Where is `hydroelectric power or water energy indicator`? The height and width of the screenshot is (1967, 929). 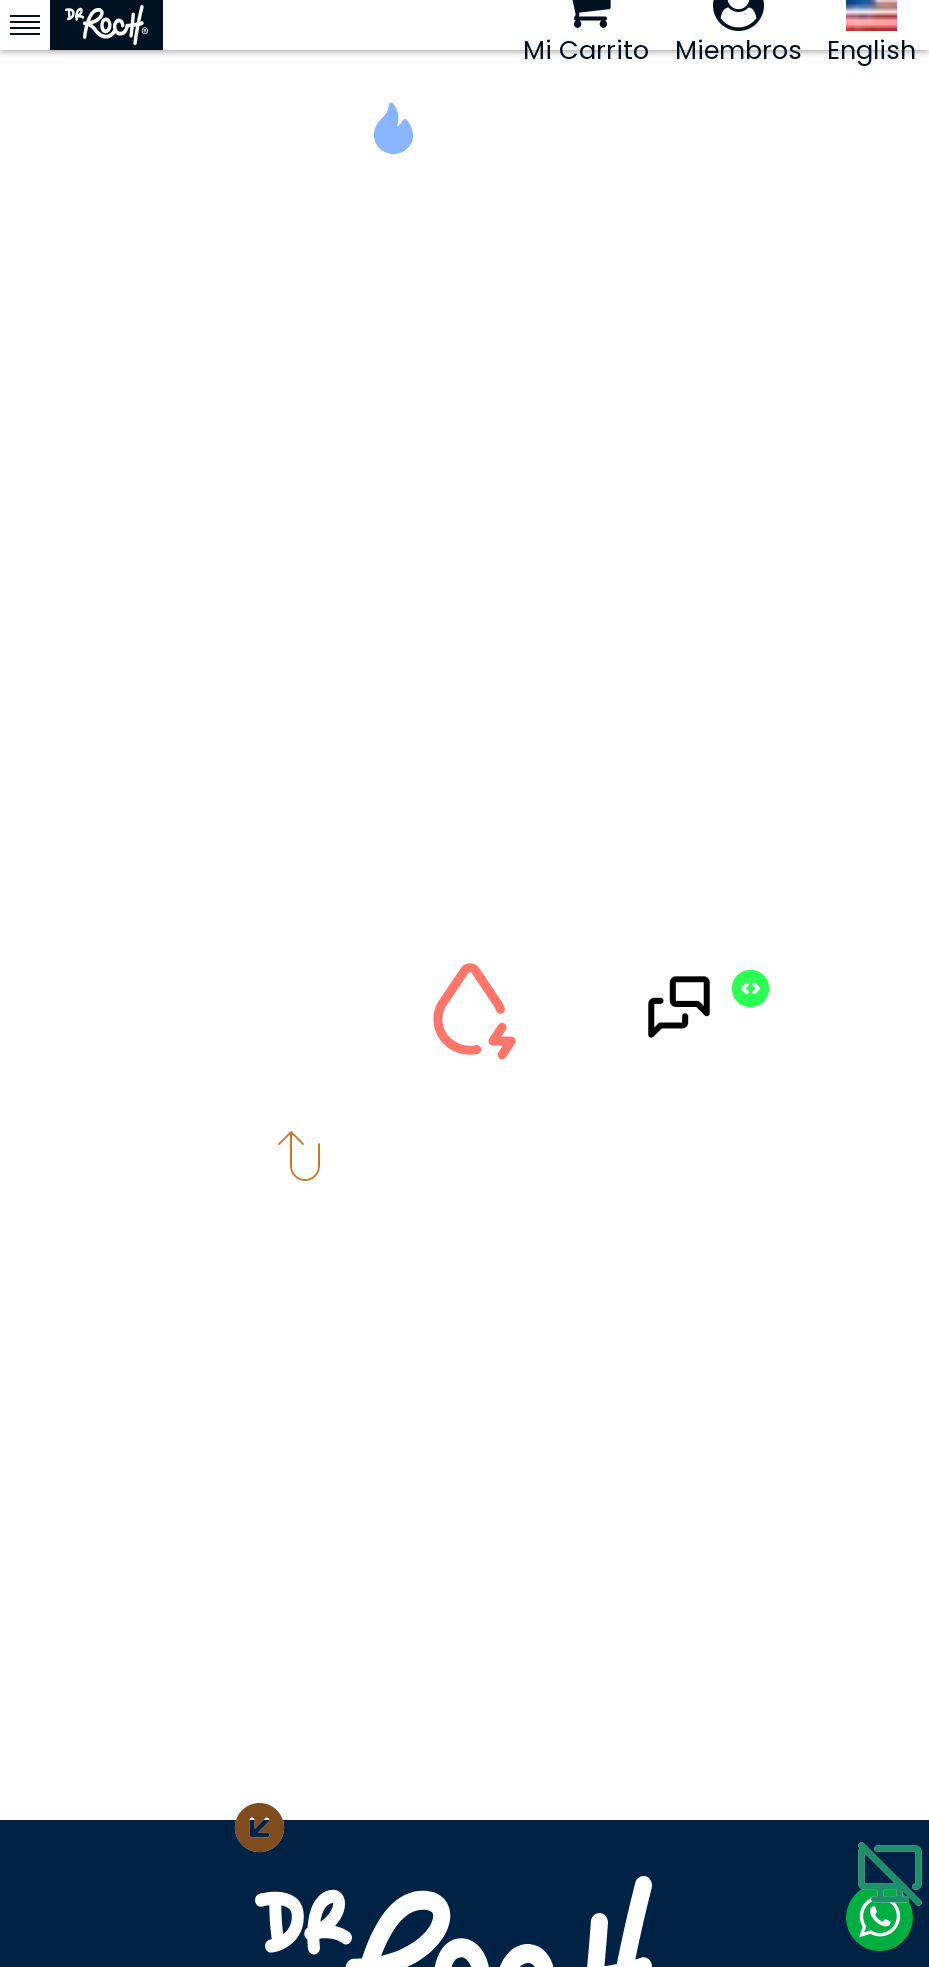
hydroelectric power or water energy indicator is located at coordinates (470, 1009).